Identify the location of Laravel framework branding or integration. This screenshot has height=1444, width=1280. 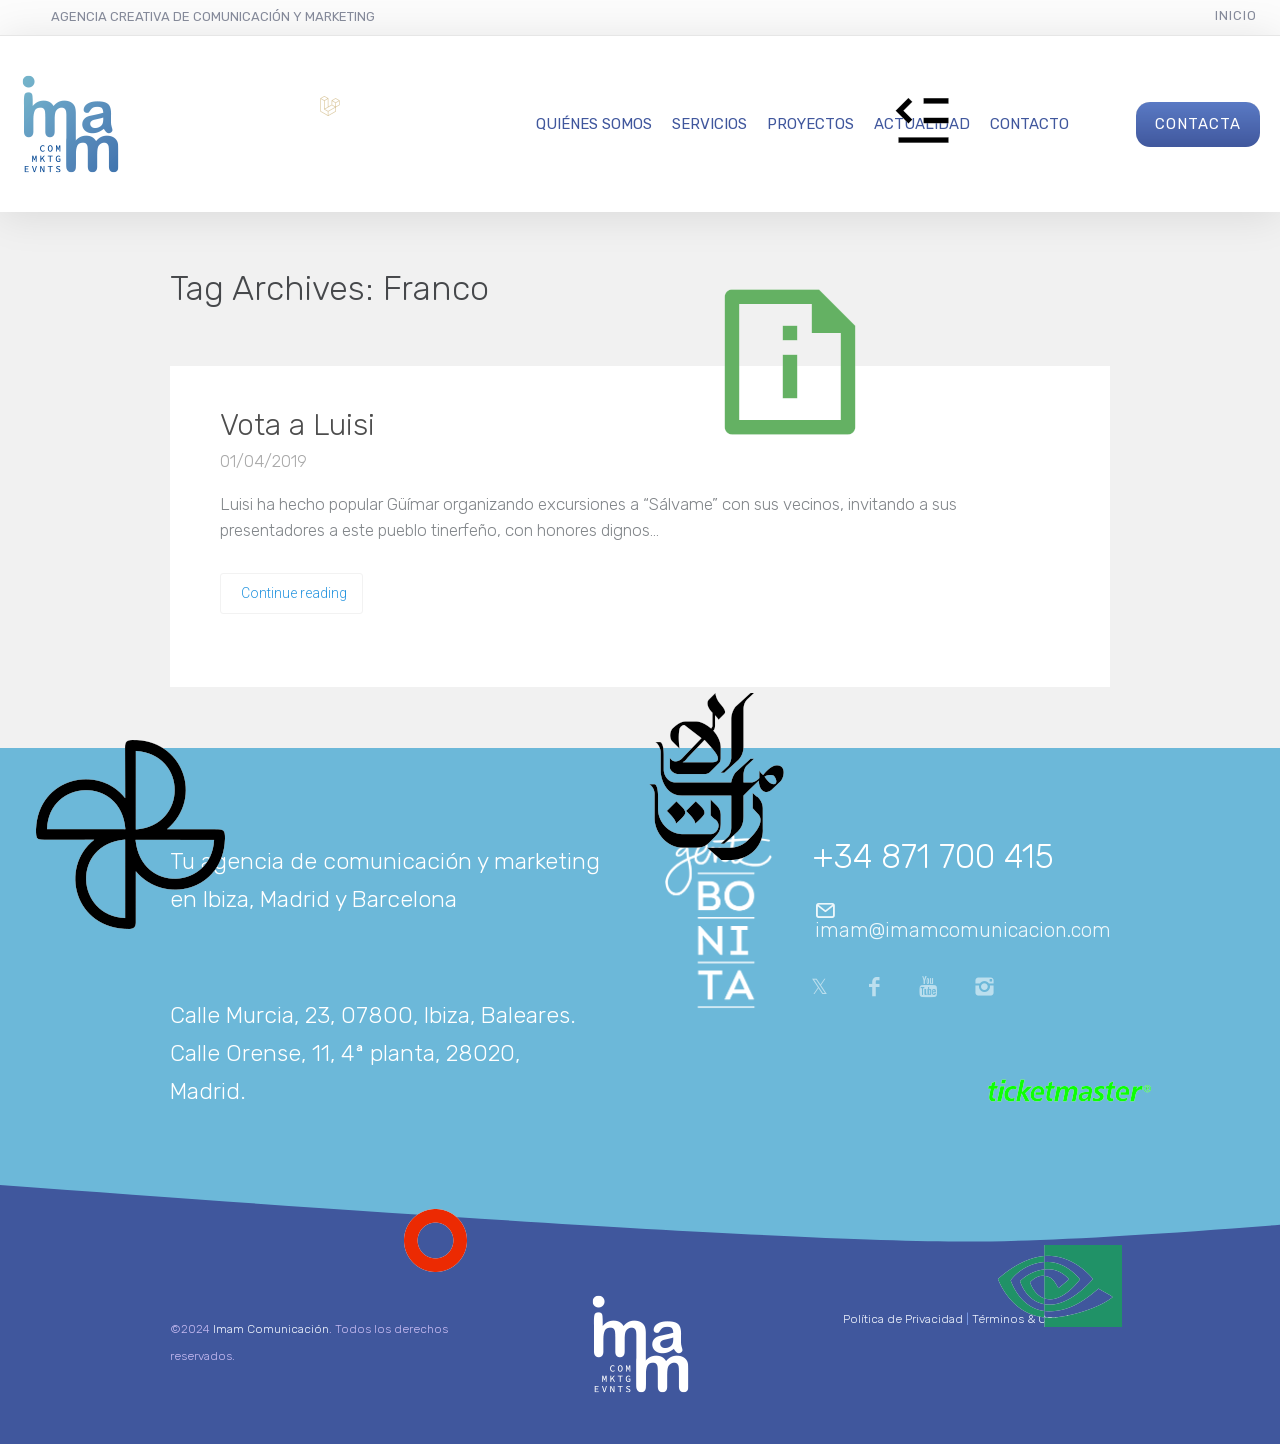
(330, 106).